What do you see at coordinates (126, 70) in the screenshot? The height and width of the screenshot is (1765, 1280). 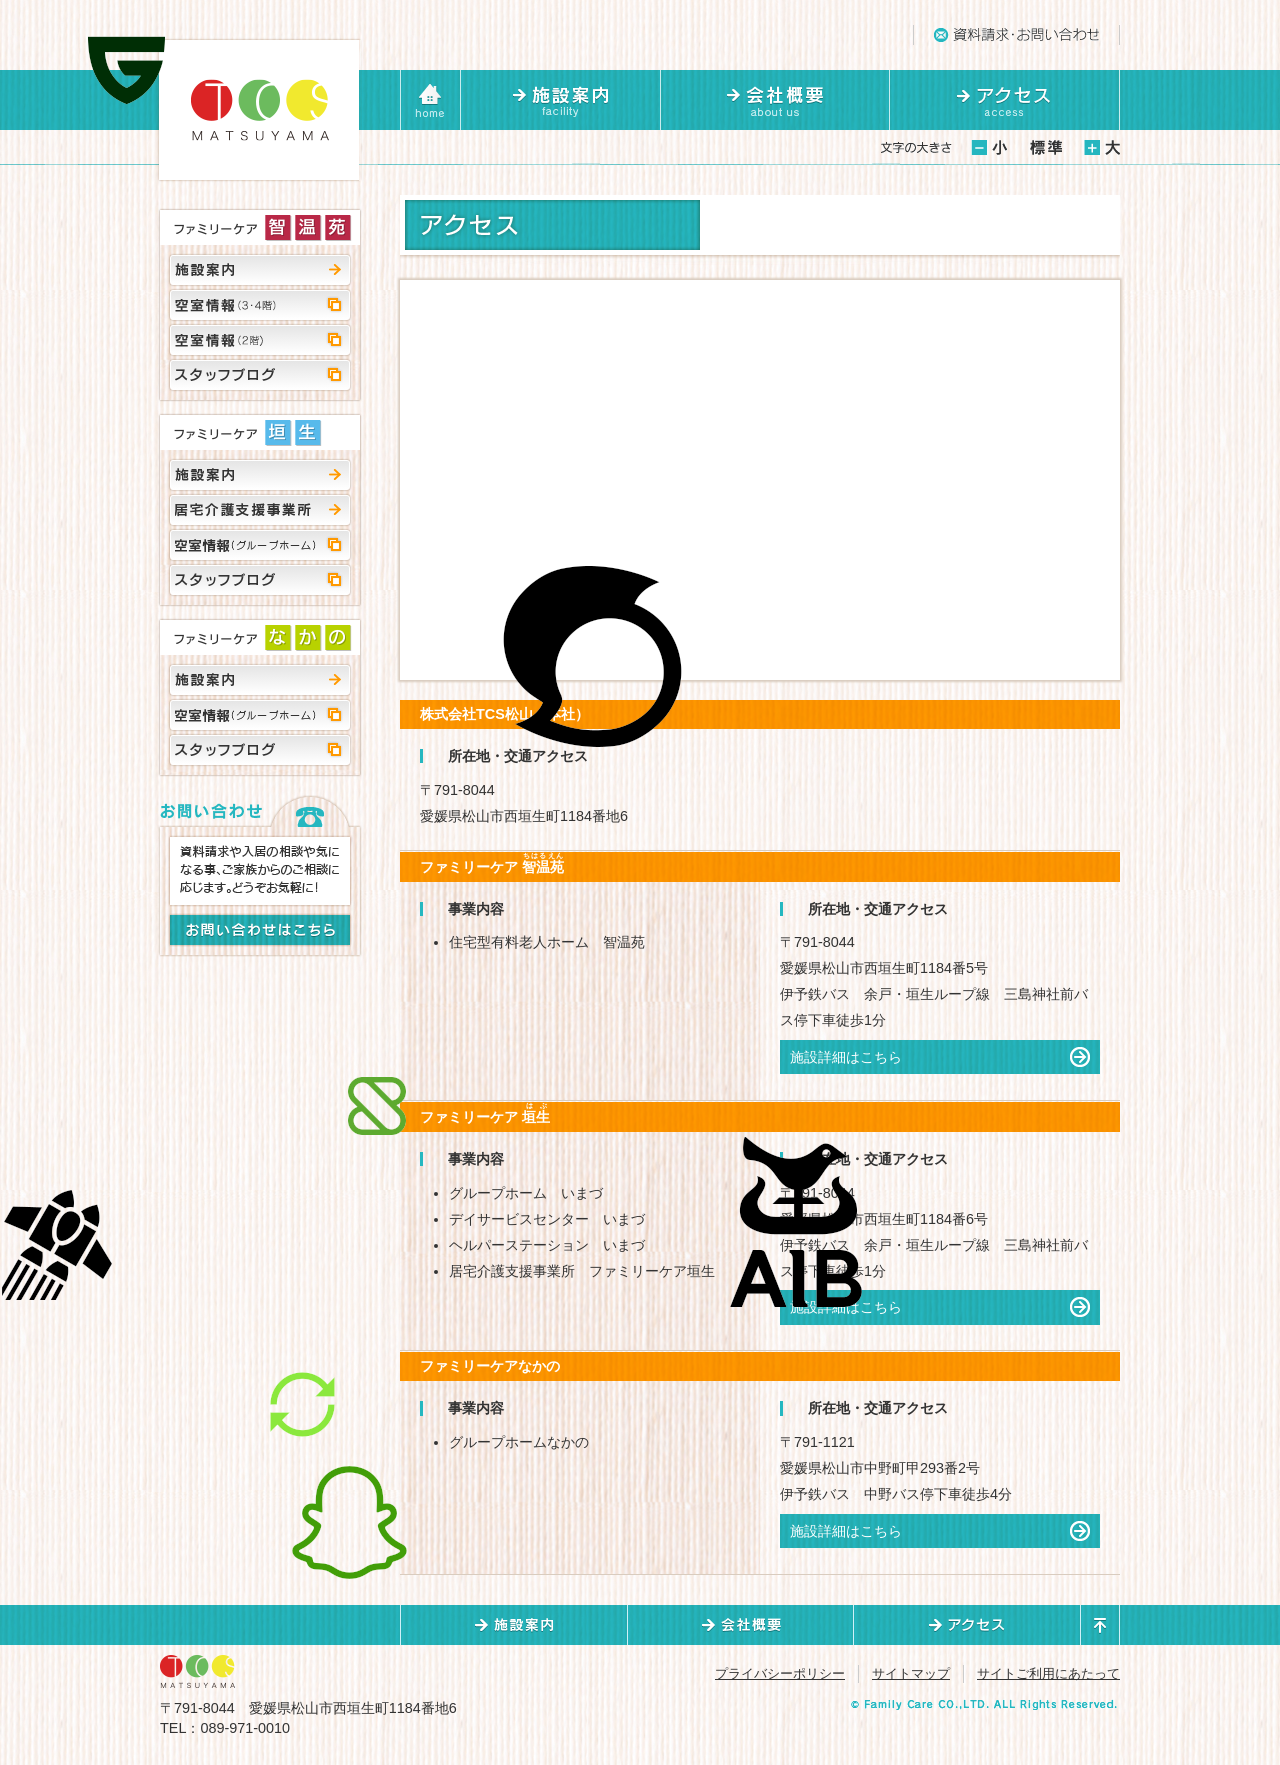 I see `open the Guilded app` at bounding box center [126, 70].